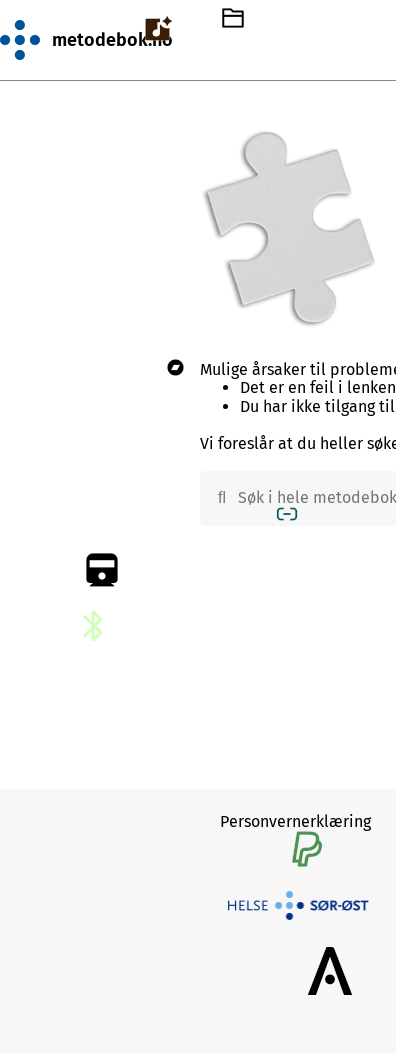  Describe the element at coordinates (307, 848) in the screenshot. I see `pay with PayPal` at that location.